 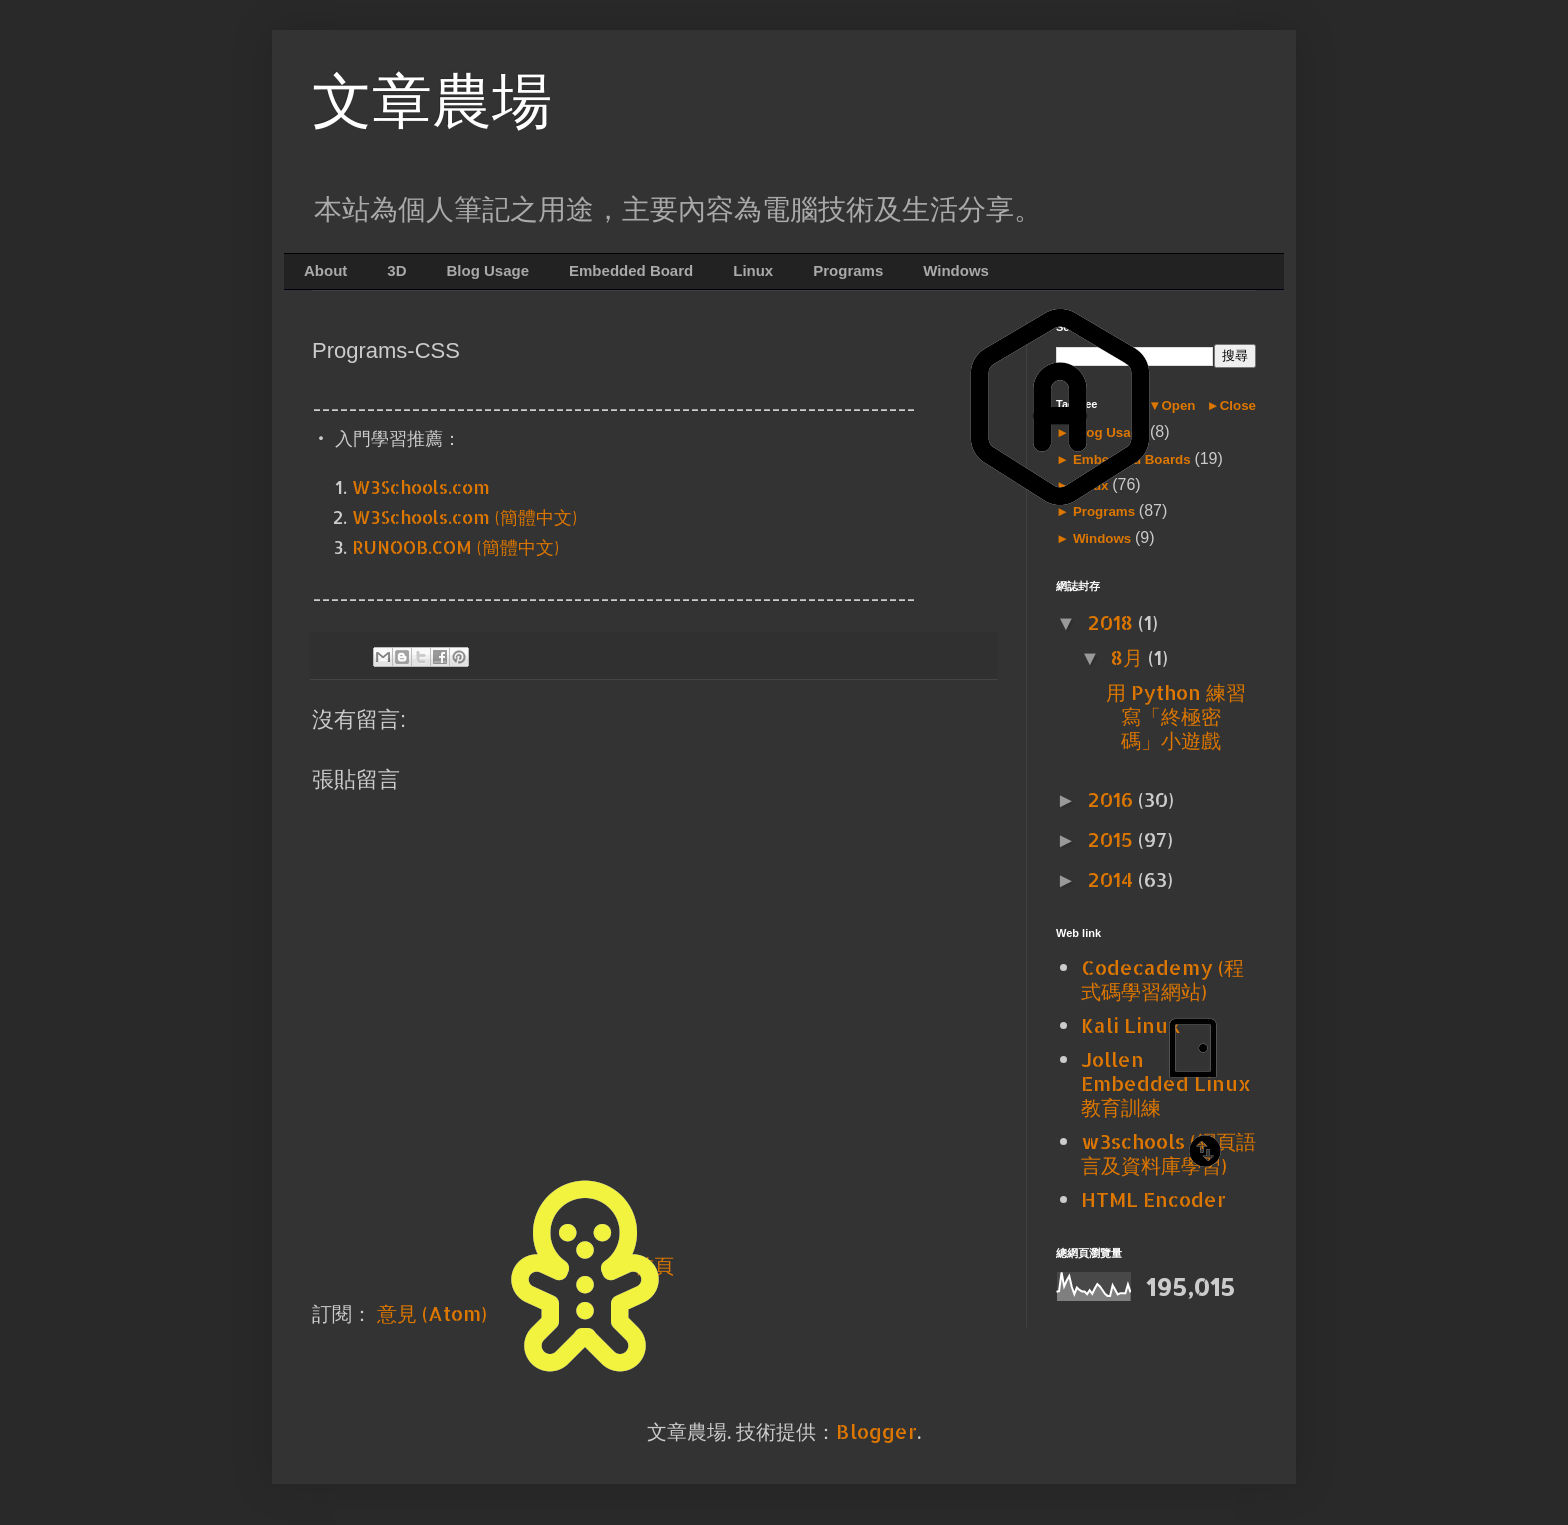 I want to click on access door sensor settings, so click(x=1193, y=1048).